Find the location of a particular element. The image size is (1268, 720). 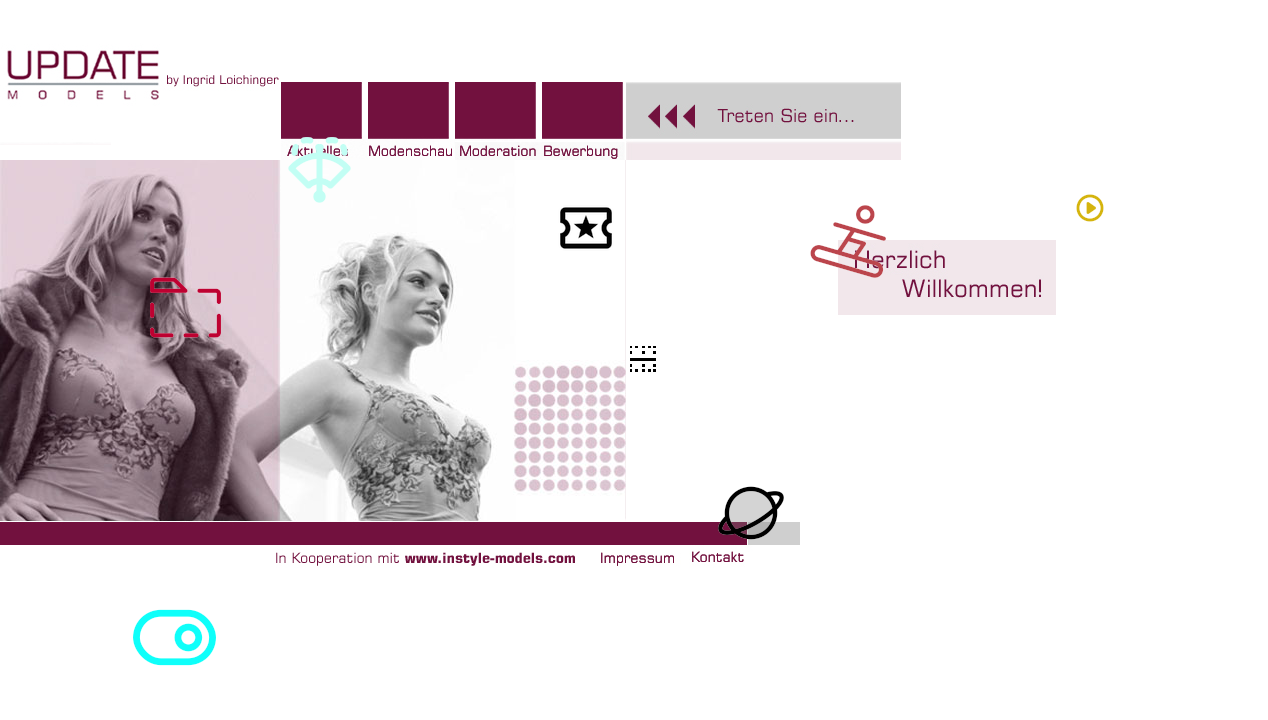

view local events or activities is located at coordinates (586, 228).